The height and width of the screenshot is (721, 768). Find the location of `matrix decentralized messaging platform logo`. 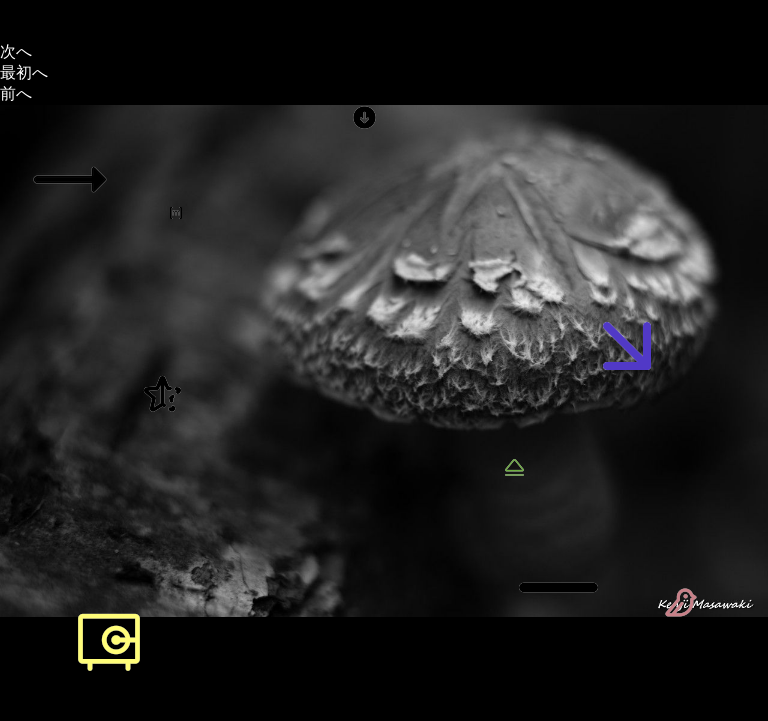

matrix decentralized messaging platform logo is located at coordinates (176, 213).